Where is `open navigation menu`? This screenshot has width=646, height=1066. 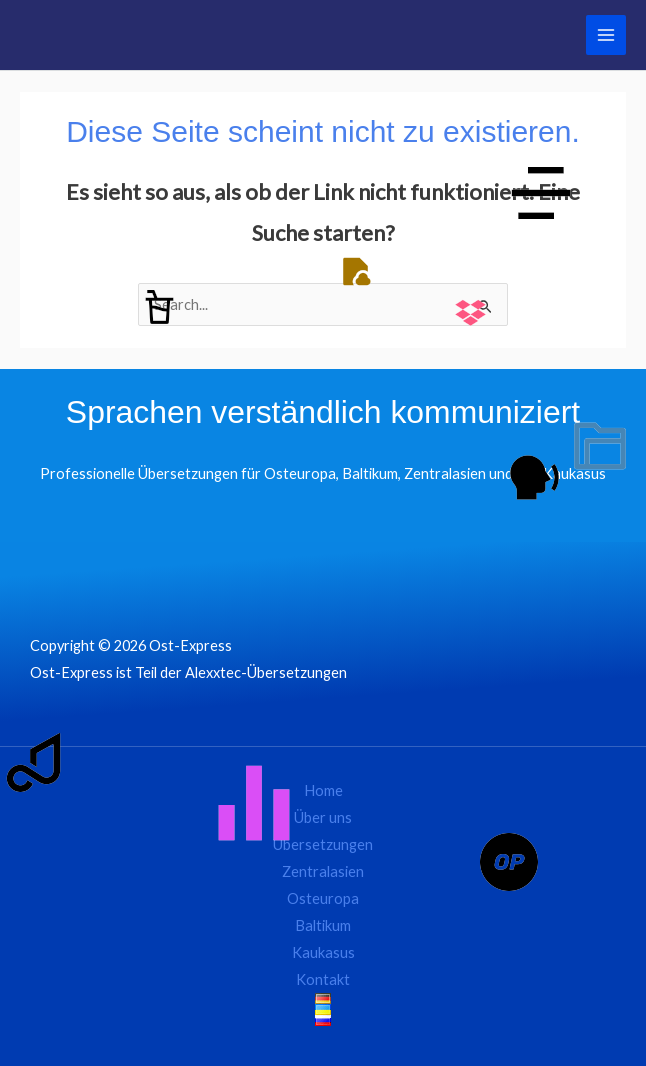
open navigation menu is located at coordinates (541, 193).